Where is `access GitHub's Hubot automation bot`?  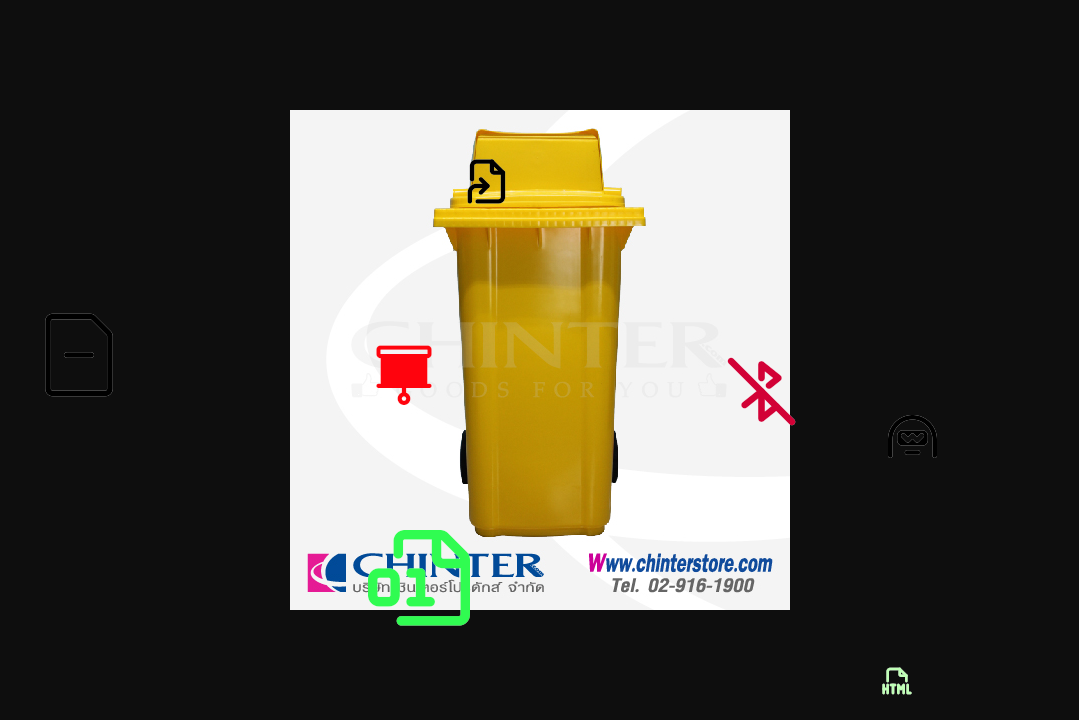
access GitHub's Hubot automation bot is located at coordinates (912, 439).